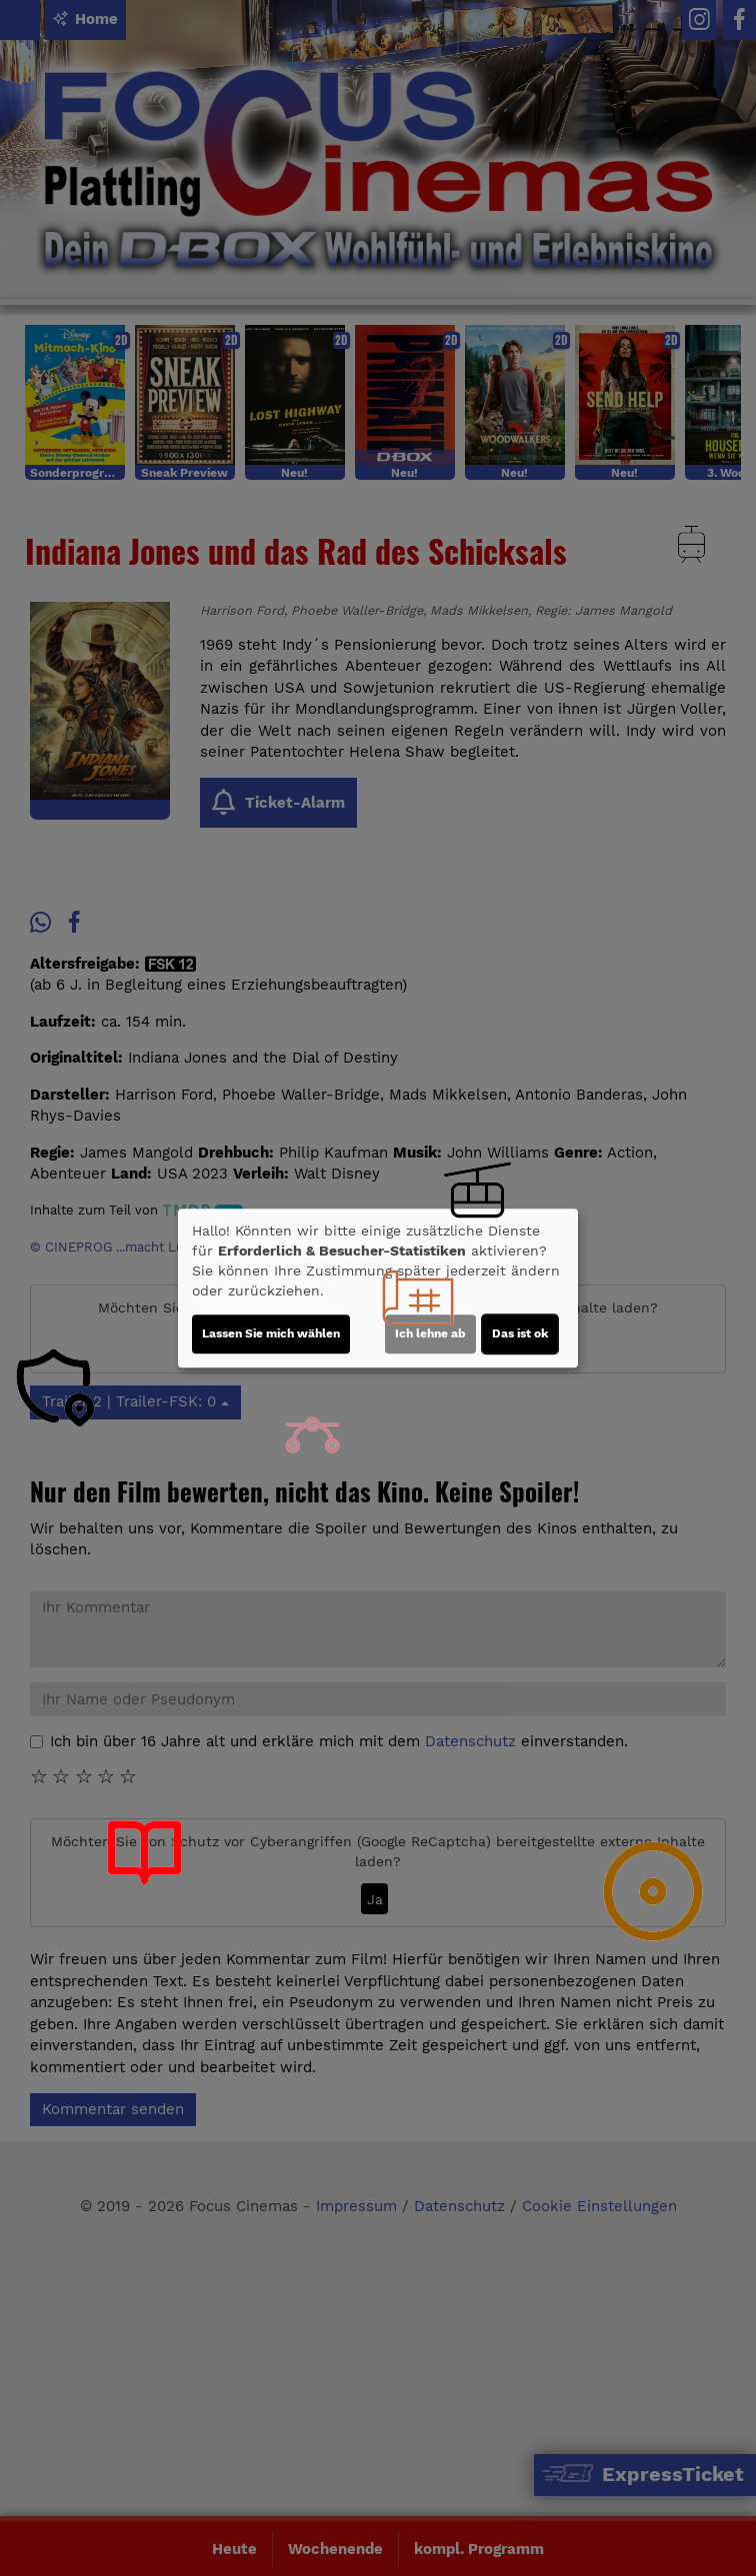  What do you see at coordinates (418, 1300) in the screenshot?
I see `view project blueprints or schematics` at bounding box center [418, 1300].